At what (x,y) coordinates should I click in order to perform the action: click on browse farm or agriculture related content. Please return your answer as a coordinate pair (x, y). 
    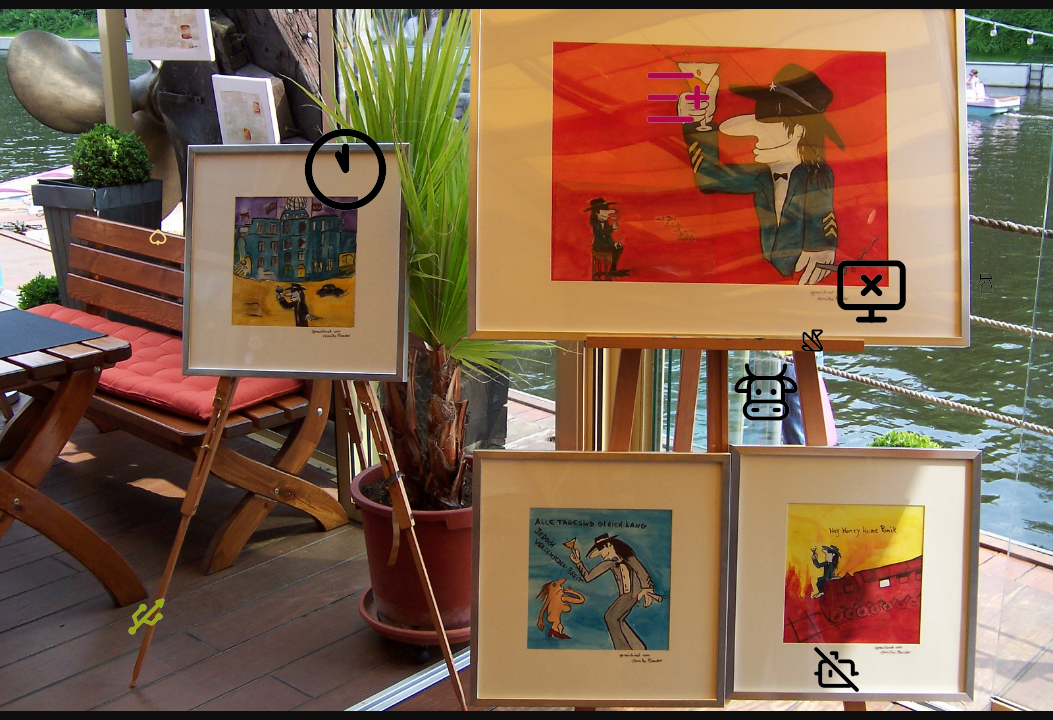
    Looking at the image, I should click on (766, 393).